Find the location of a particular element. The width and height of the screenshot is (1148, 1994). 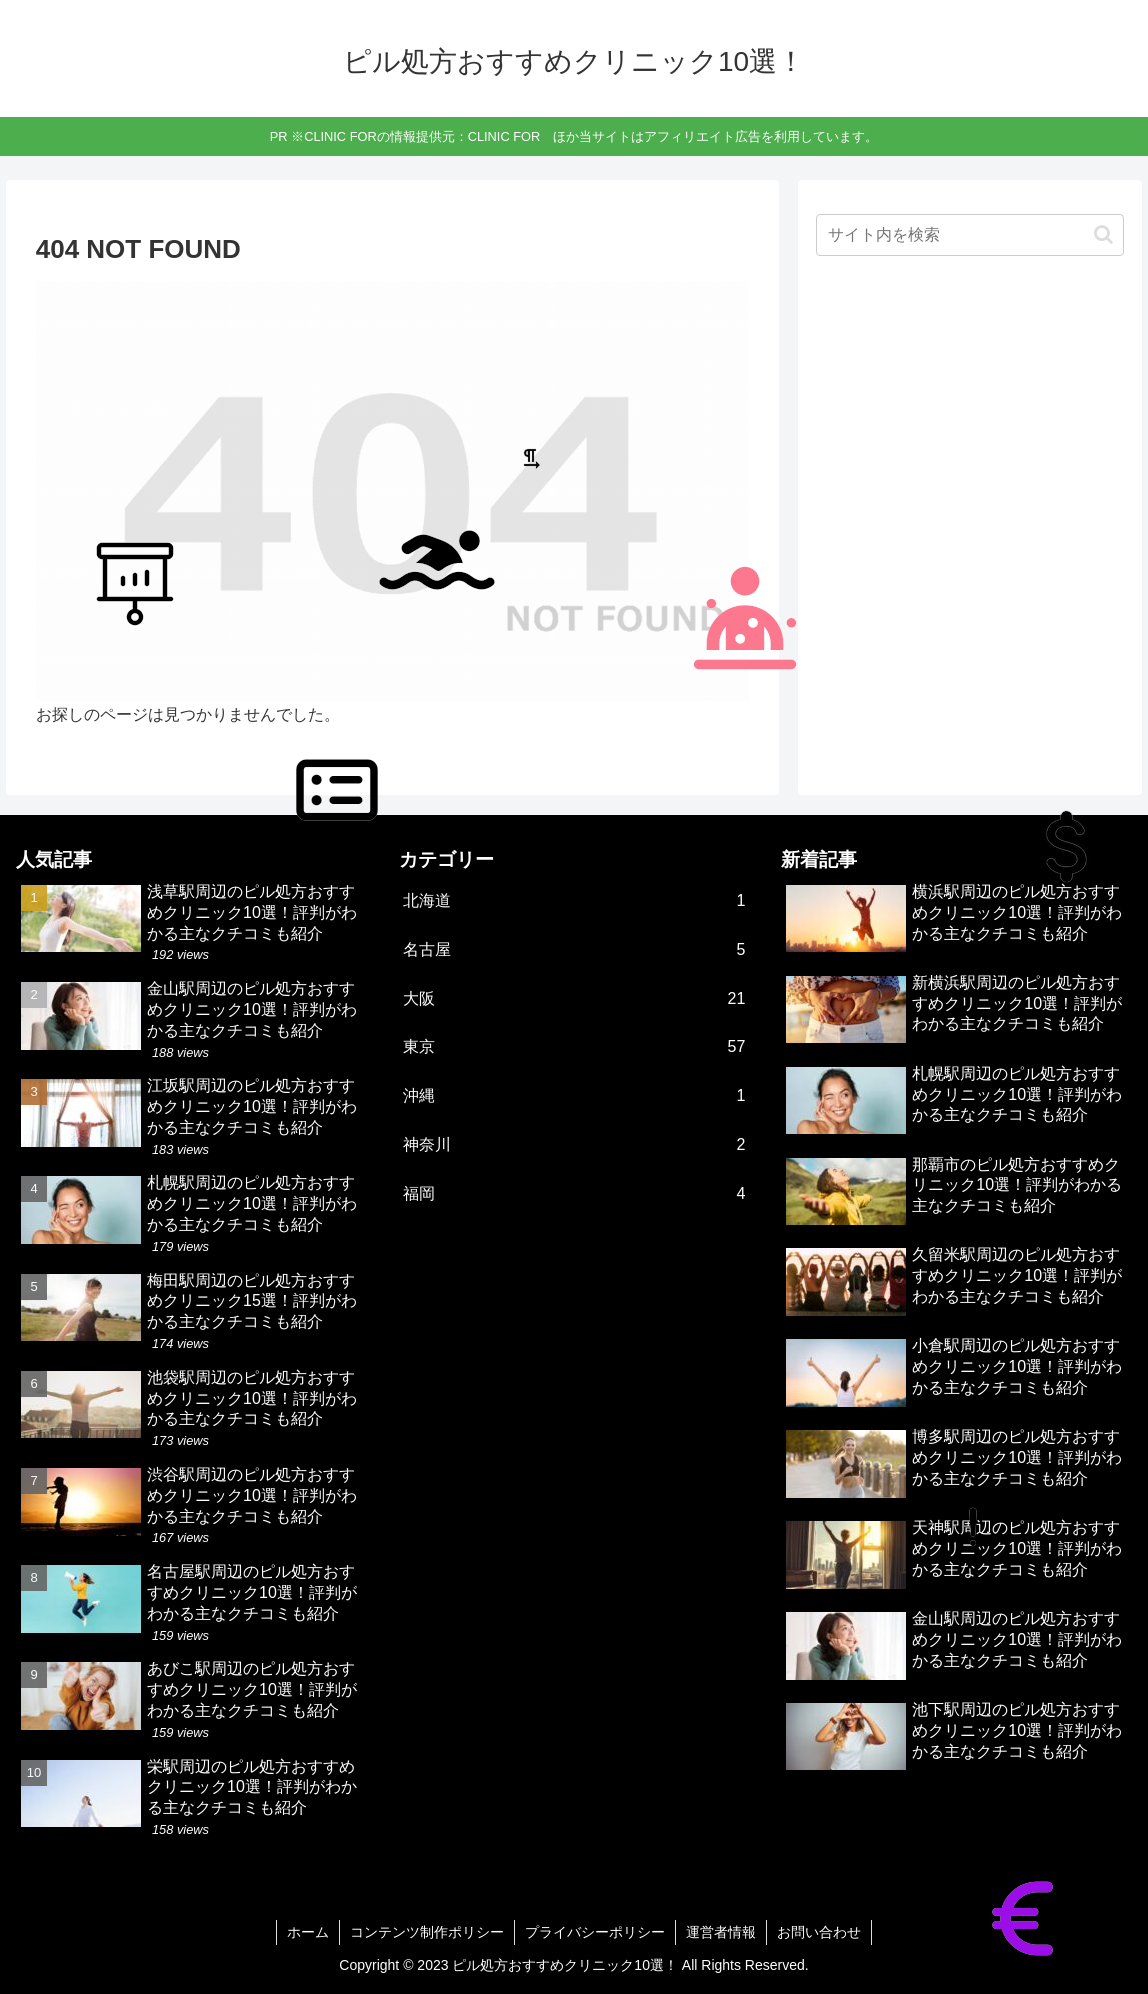

indicates a warning or alert requiring attention is located at coordinates (973, 1527).